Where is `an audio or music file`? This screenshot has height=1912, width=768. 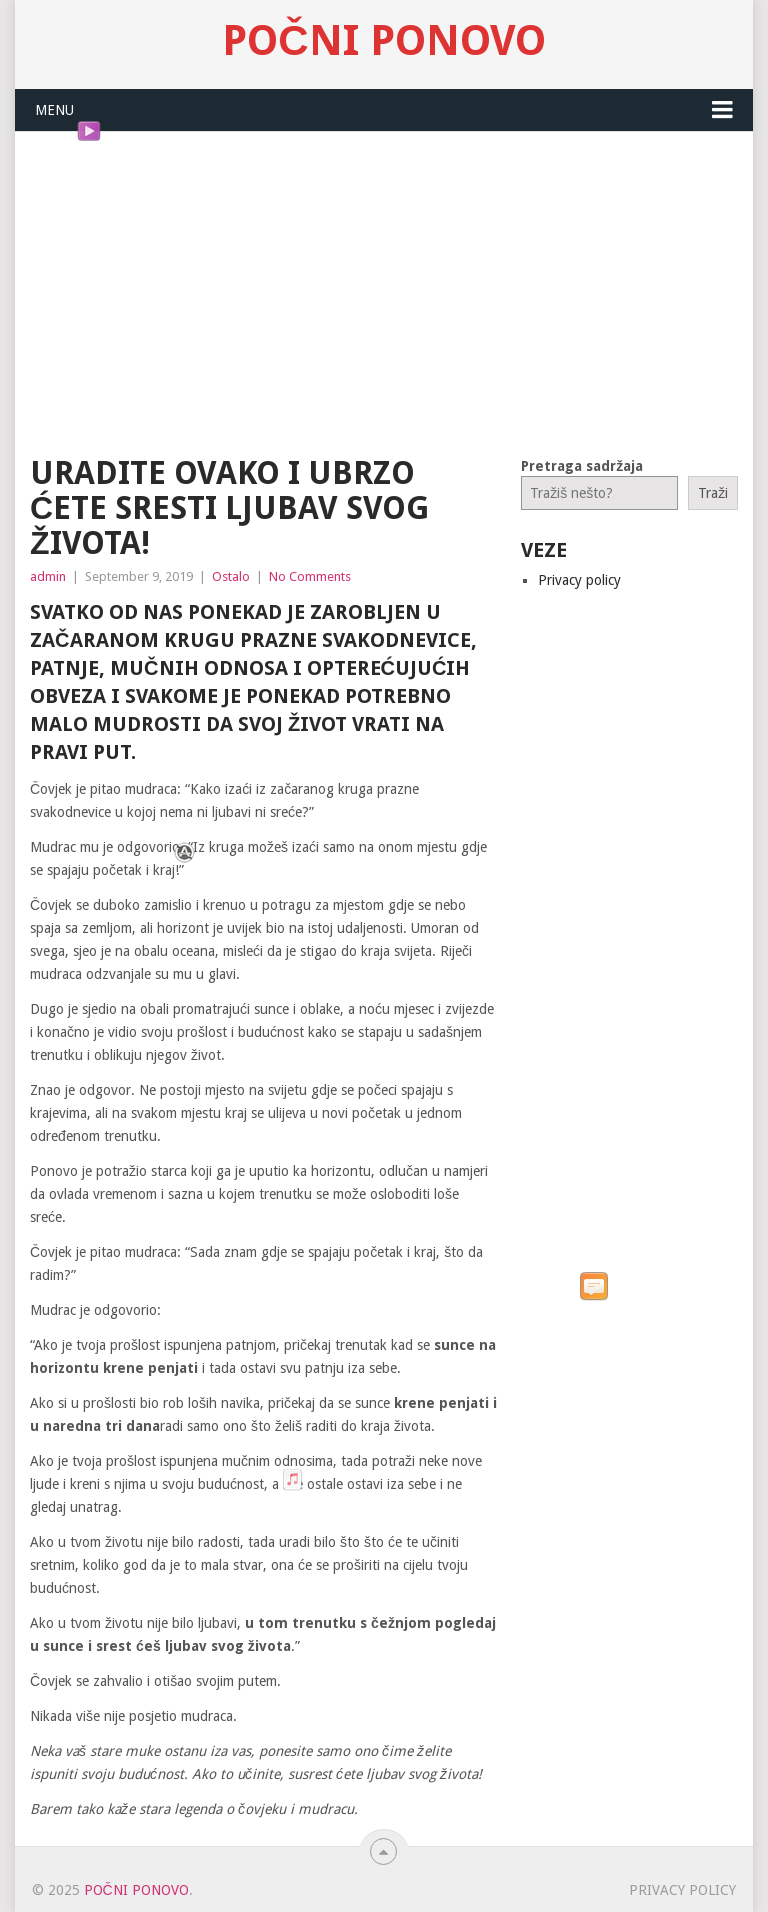
an audio or music file is located at coordinates (292, 1479).